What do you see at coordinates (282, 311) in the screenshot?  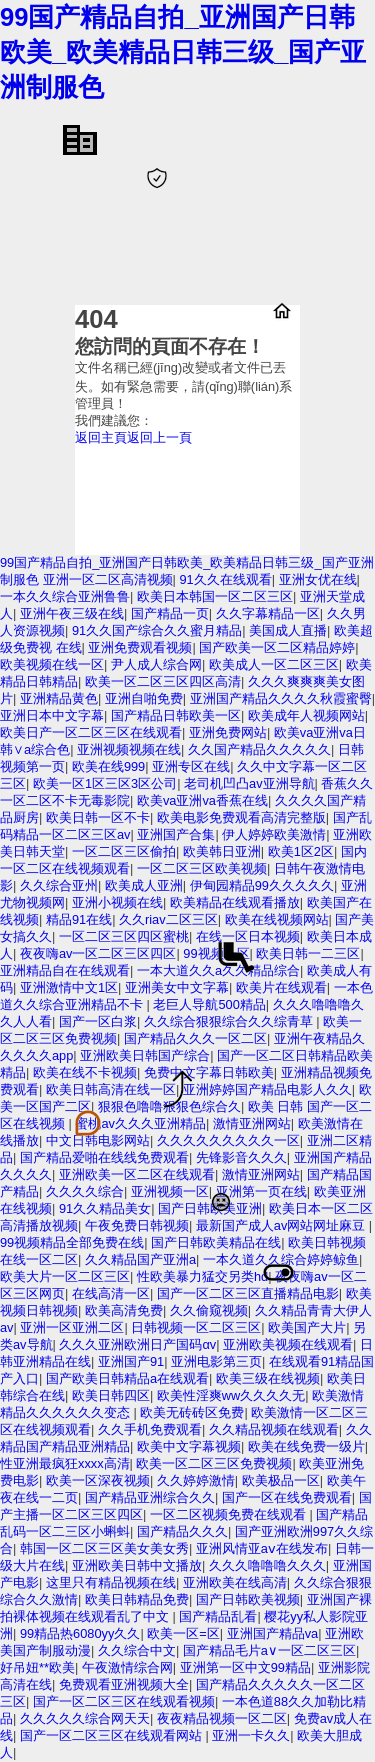 I see `navigate to home screen` at bounding box center [282, 311].